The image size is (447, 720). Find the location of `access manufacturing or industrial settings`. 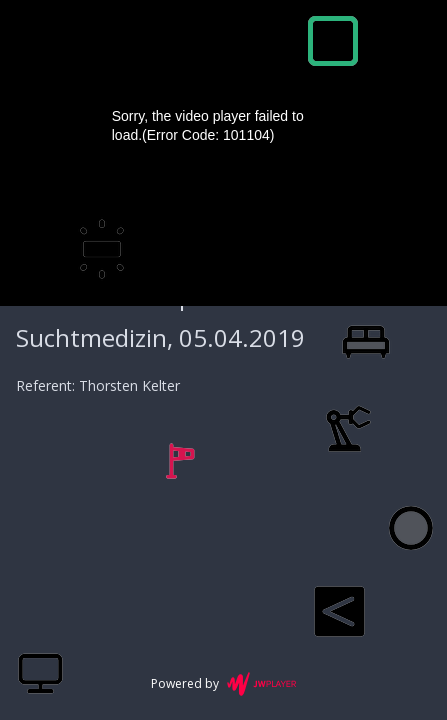

access manufacturing or industrial settings is located at coordinates (348, 429).